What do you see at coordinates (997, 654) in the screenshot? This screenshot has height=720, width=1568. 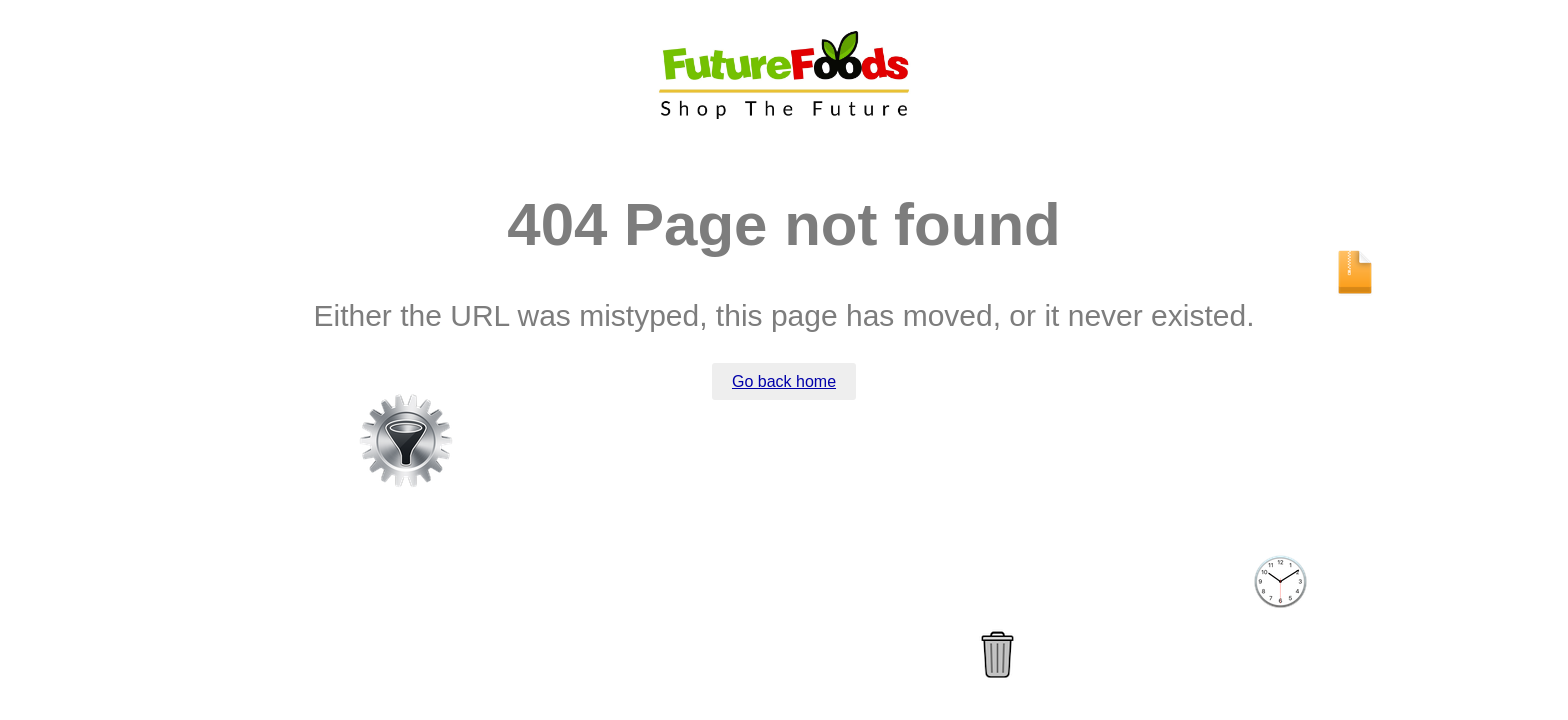 I see `access deleted emails in mail sidebar` at bounding box center [997, 654].